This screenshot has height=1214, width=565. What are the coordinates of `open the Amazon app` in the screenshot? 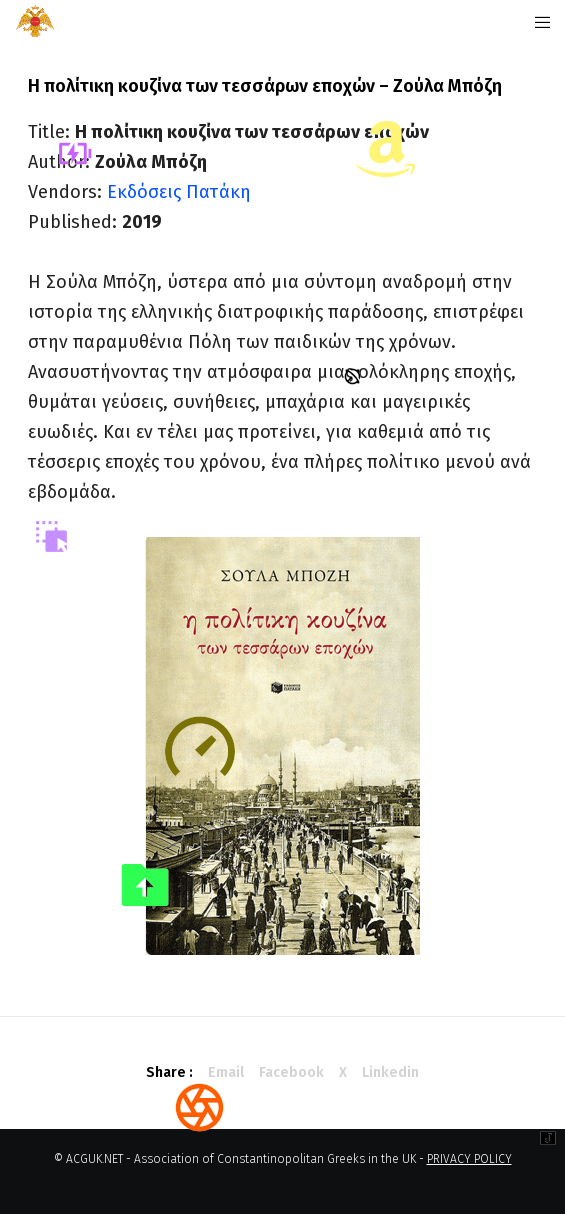 It's located at (385, 147).